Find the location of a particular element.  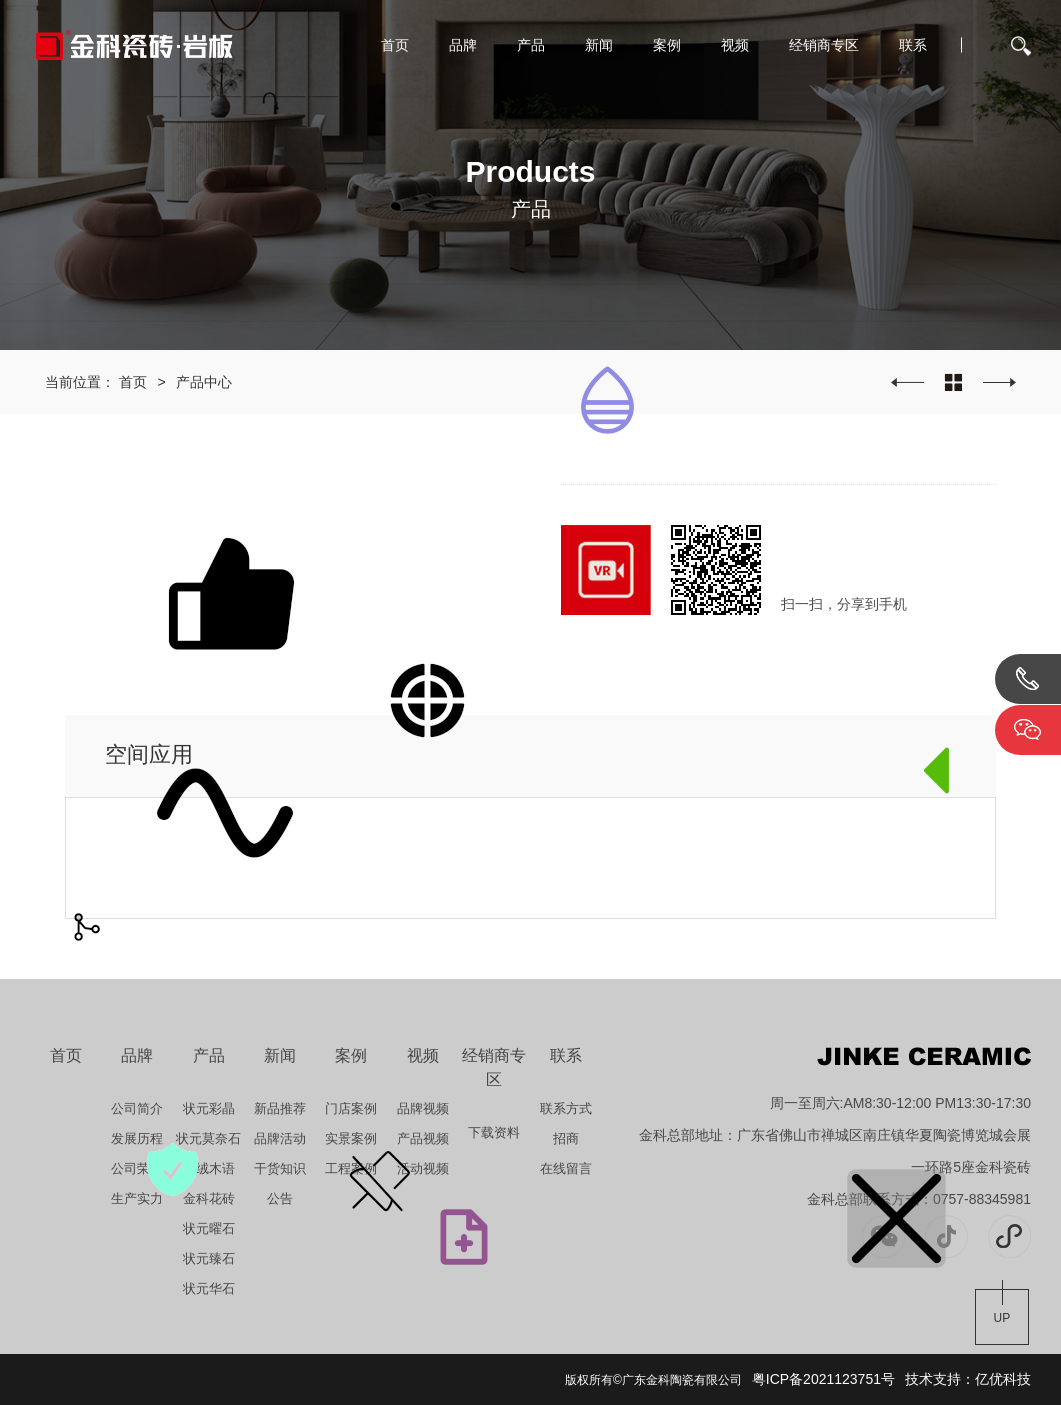

indicates verified or secure status is located at coordinates (172, 1169).